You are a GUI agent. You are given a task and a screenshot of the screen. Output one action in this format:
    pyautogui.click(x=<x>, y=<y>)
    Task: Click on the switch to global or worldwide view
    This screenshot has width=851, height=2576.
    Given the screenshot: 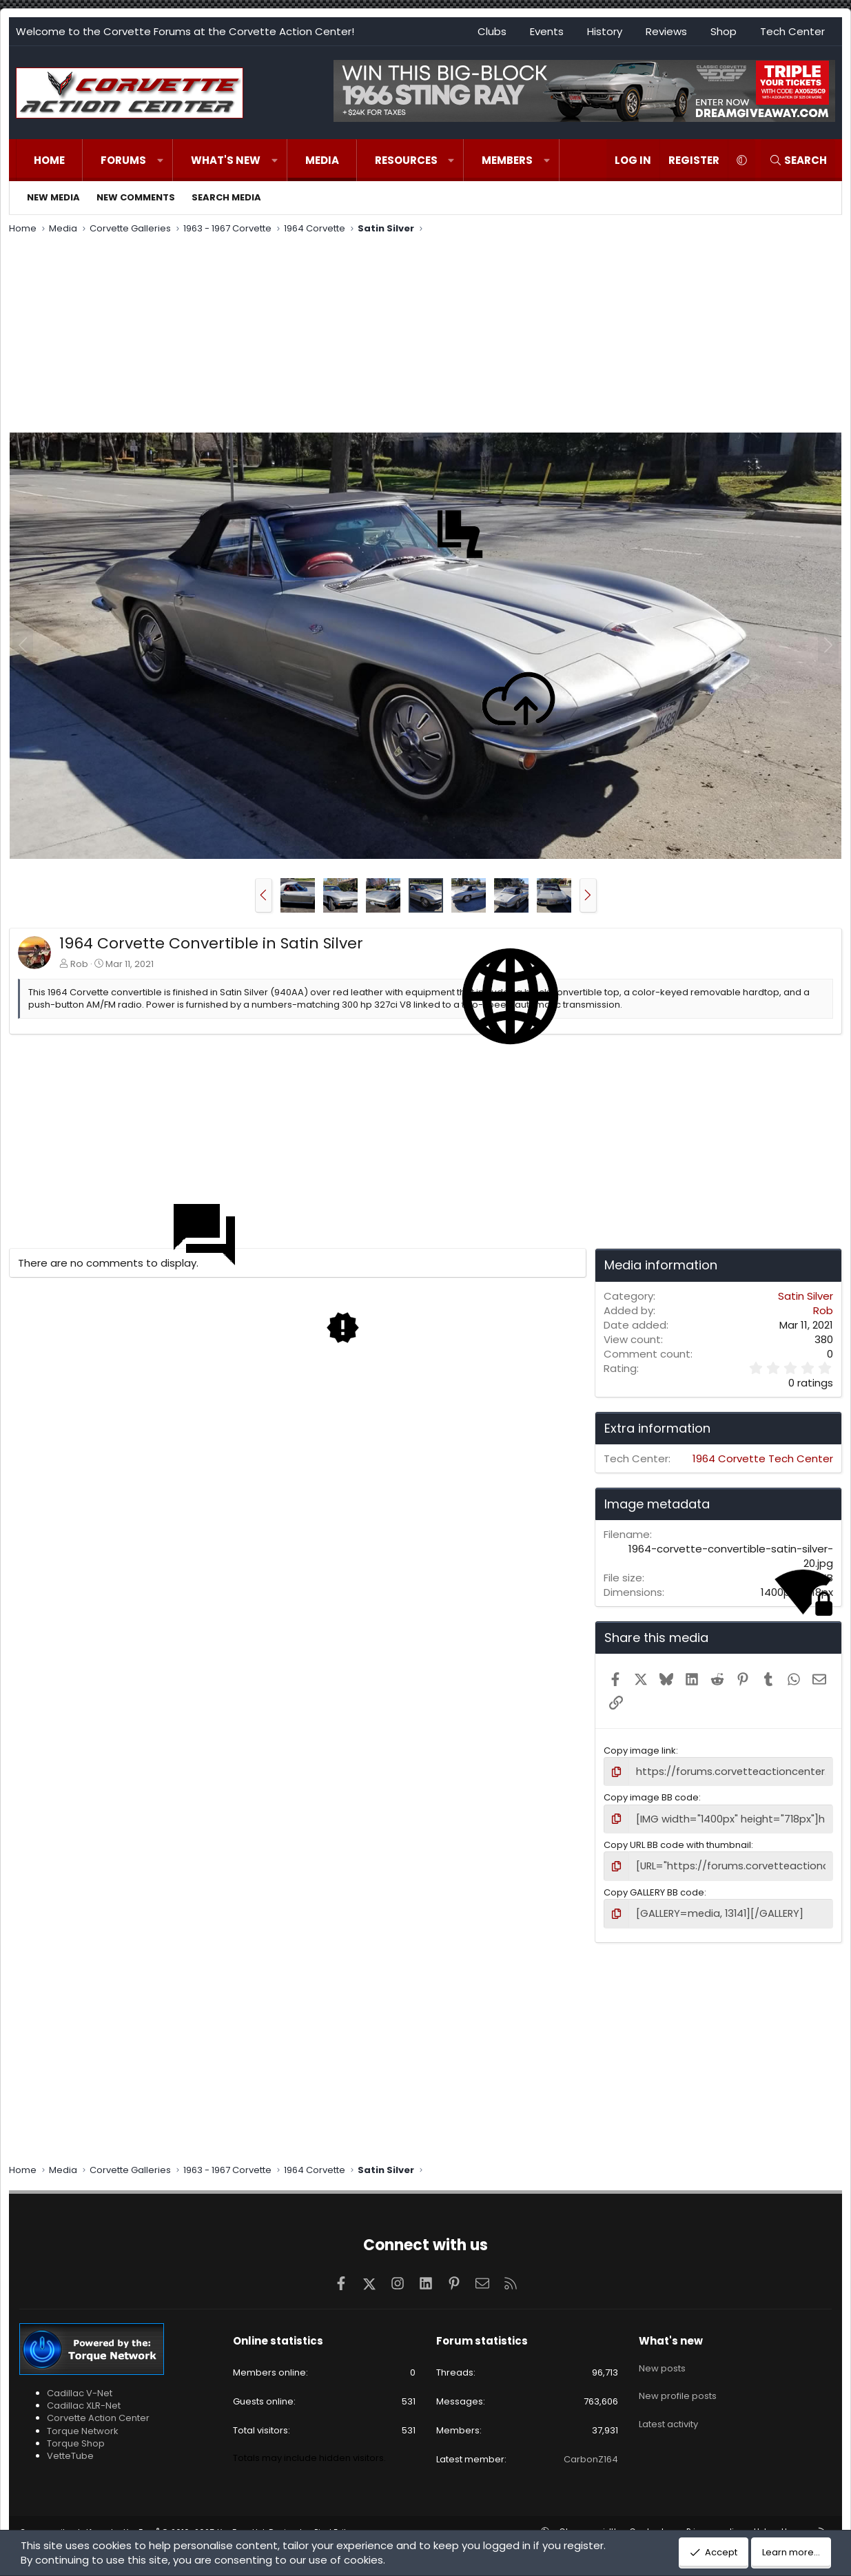 What is the action you would take?
    pyautogui.click(x=510, y=996)
    